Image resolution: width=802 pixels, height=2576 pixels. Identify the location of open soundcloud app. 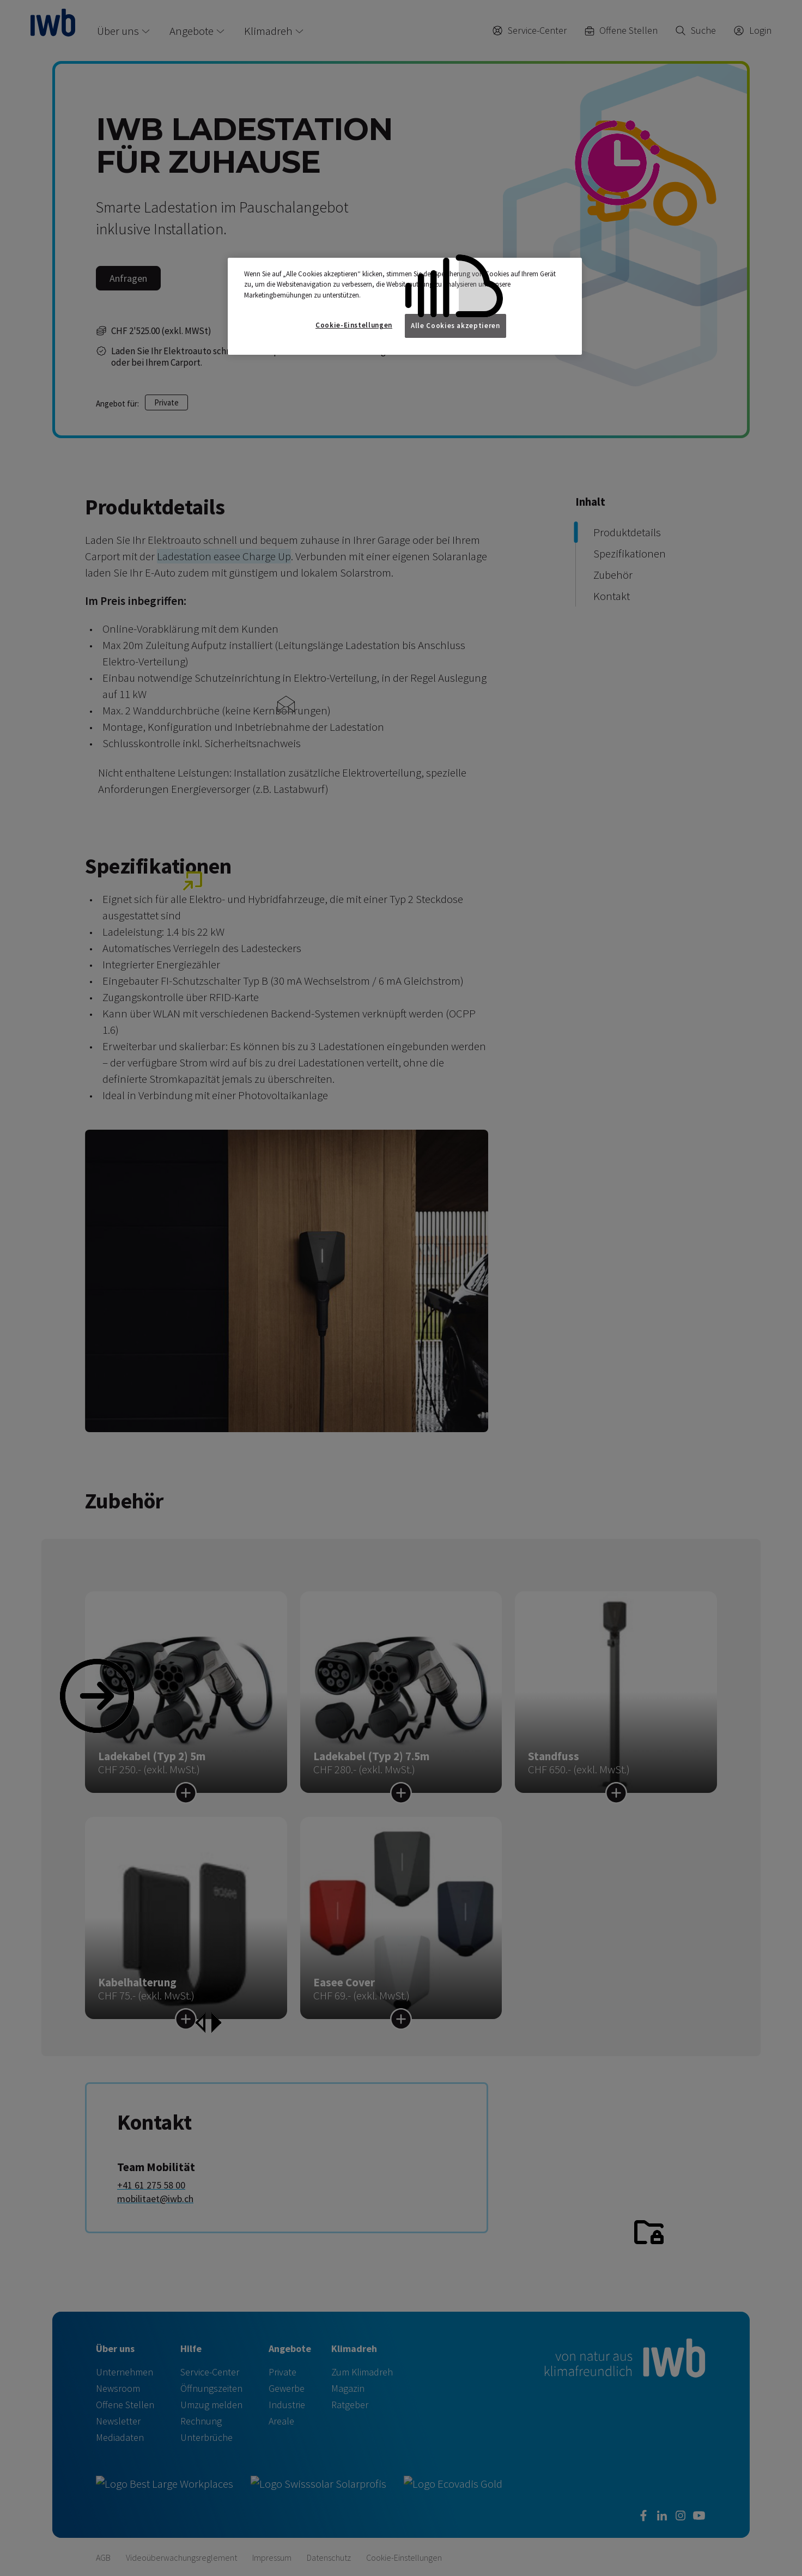
(452, 289).